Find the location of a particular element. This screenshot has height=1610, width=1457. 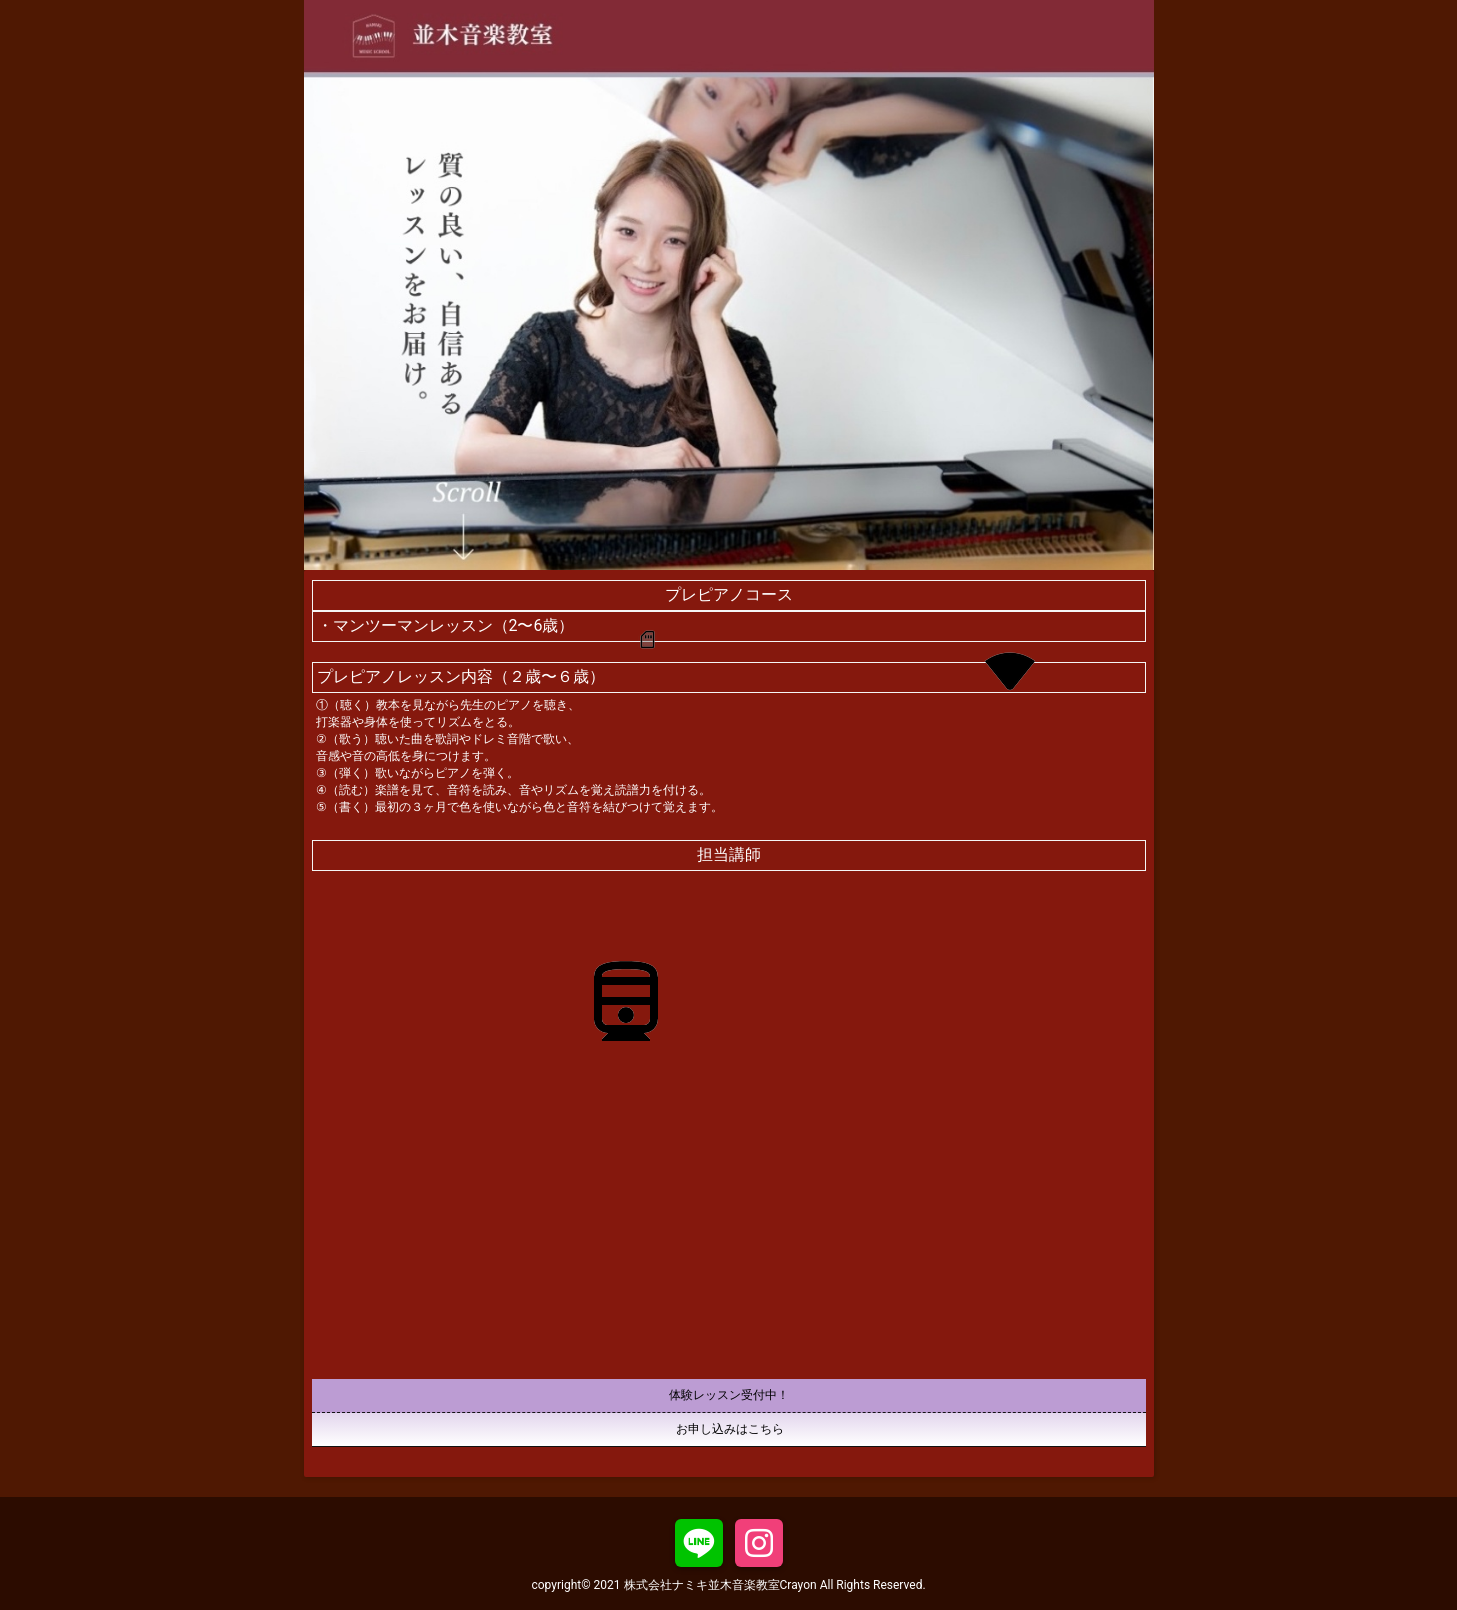

access SD card storage is located at coordinates (647, 639).